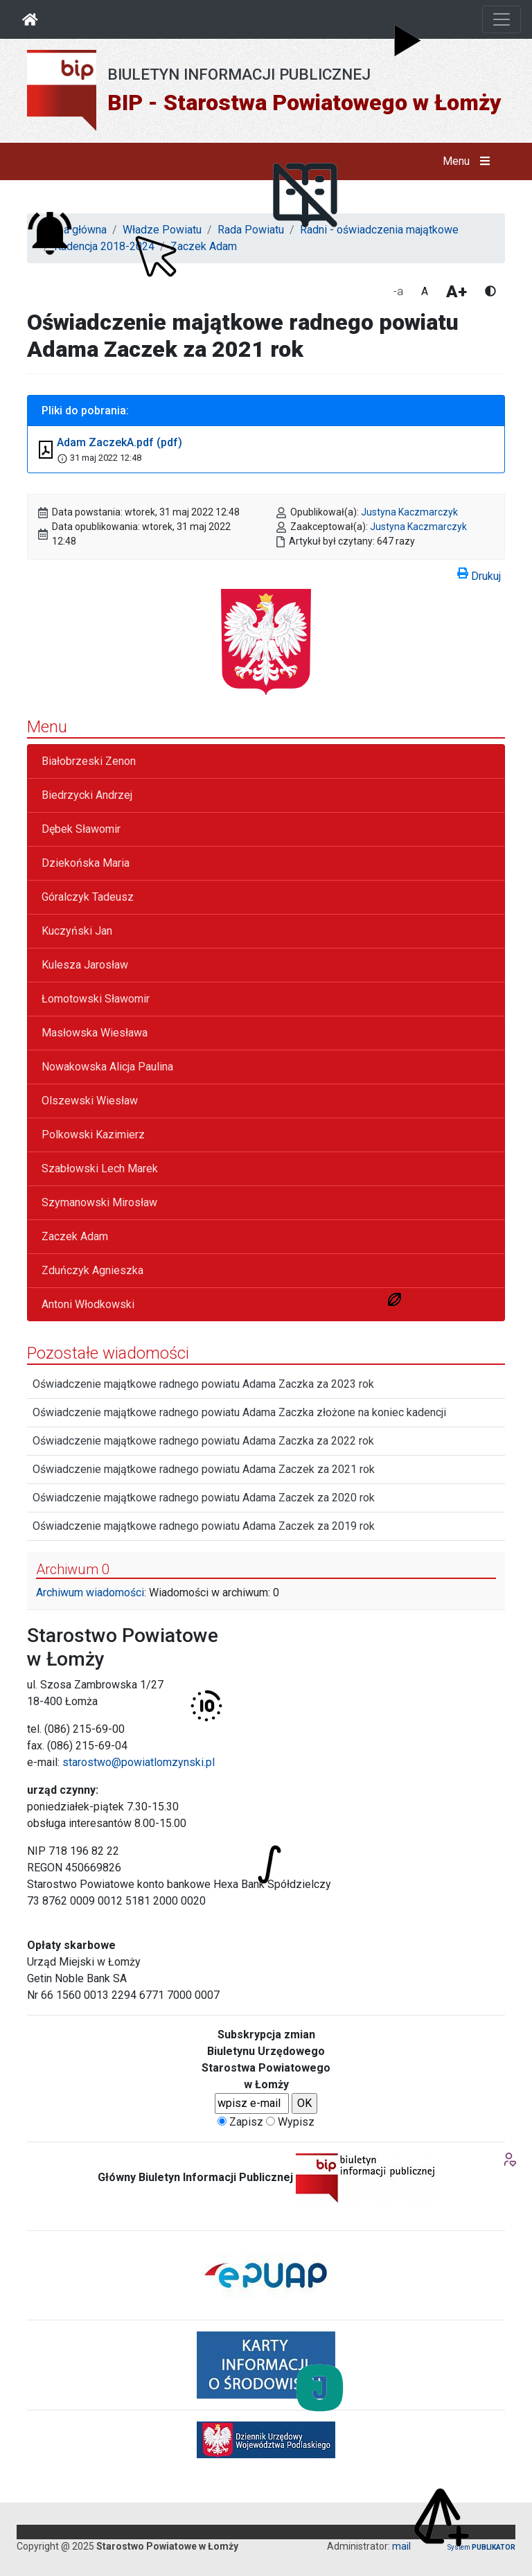 This screenshot has width=532, height=2576. I want to click on add user to favorites, so click(508, 2159).